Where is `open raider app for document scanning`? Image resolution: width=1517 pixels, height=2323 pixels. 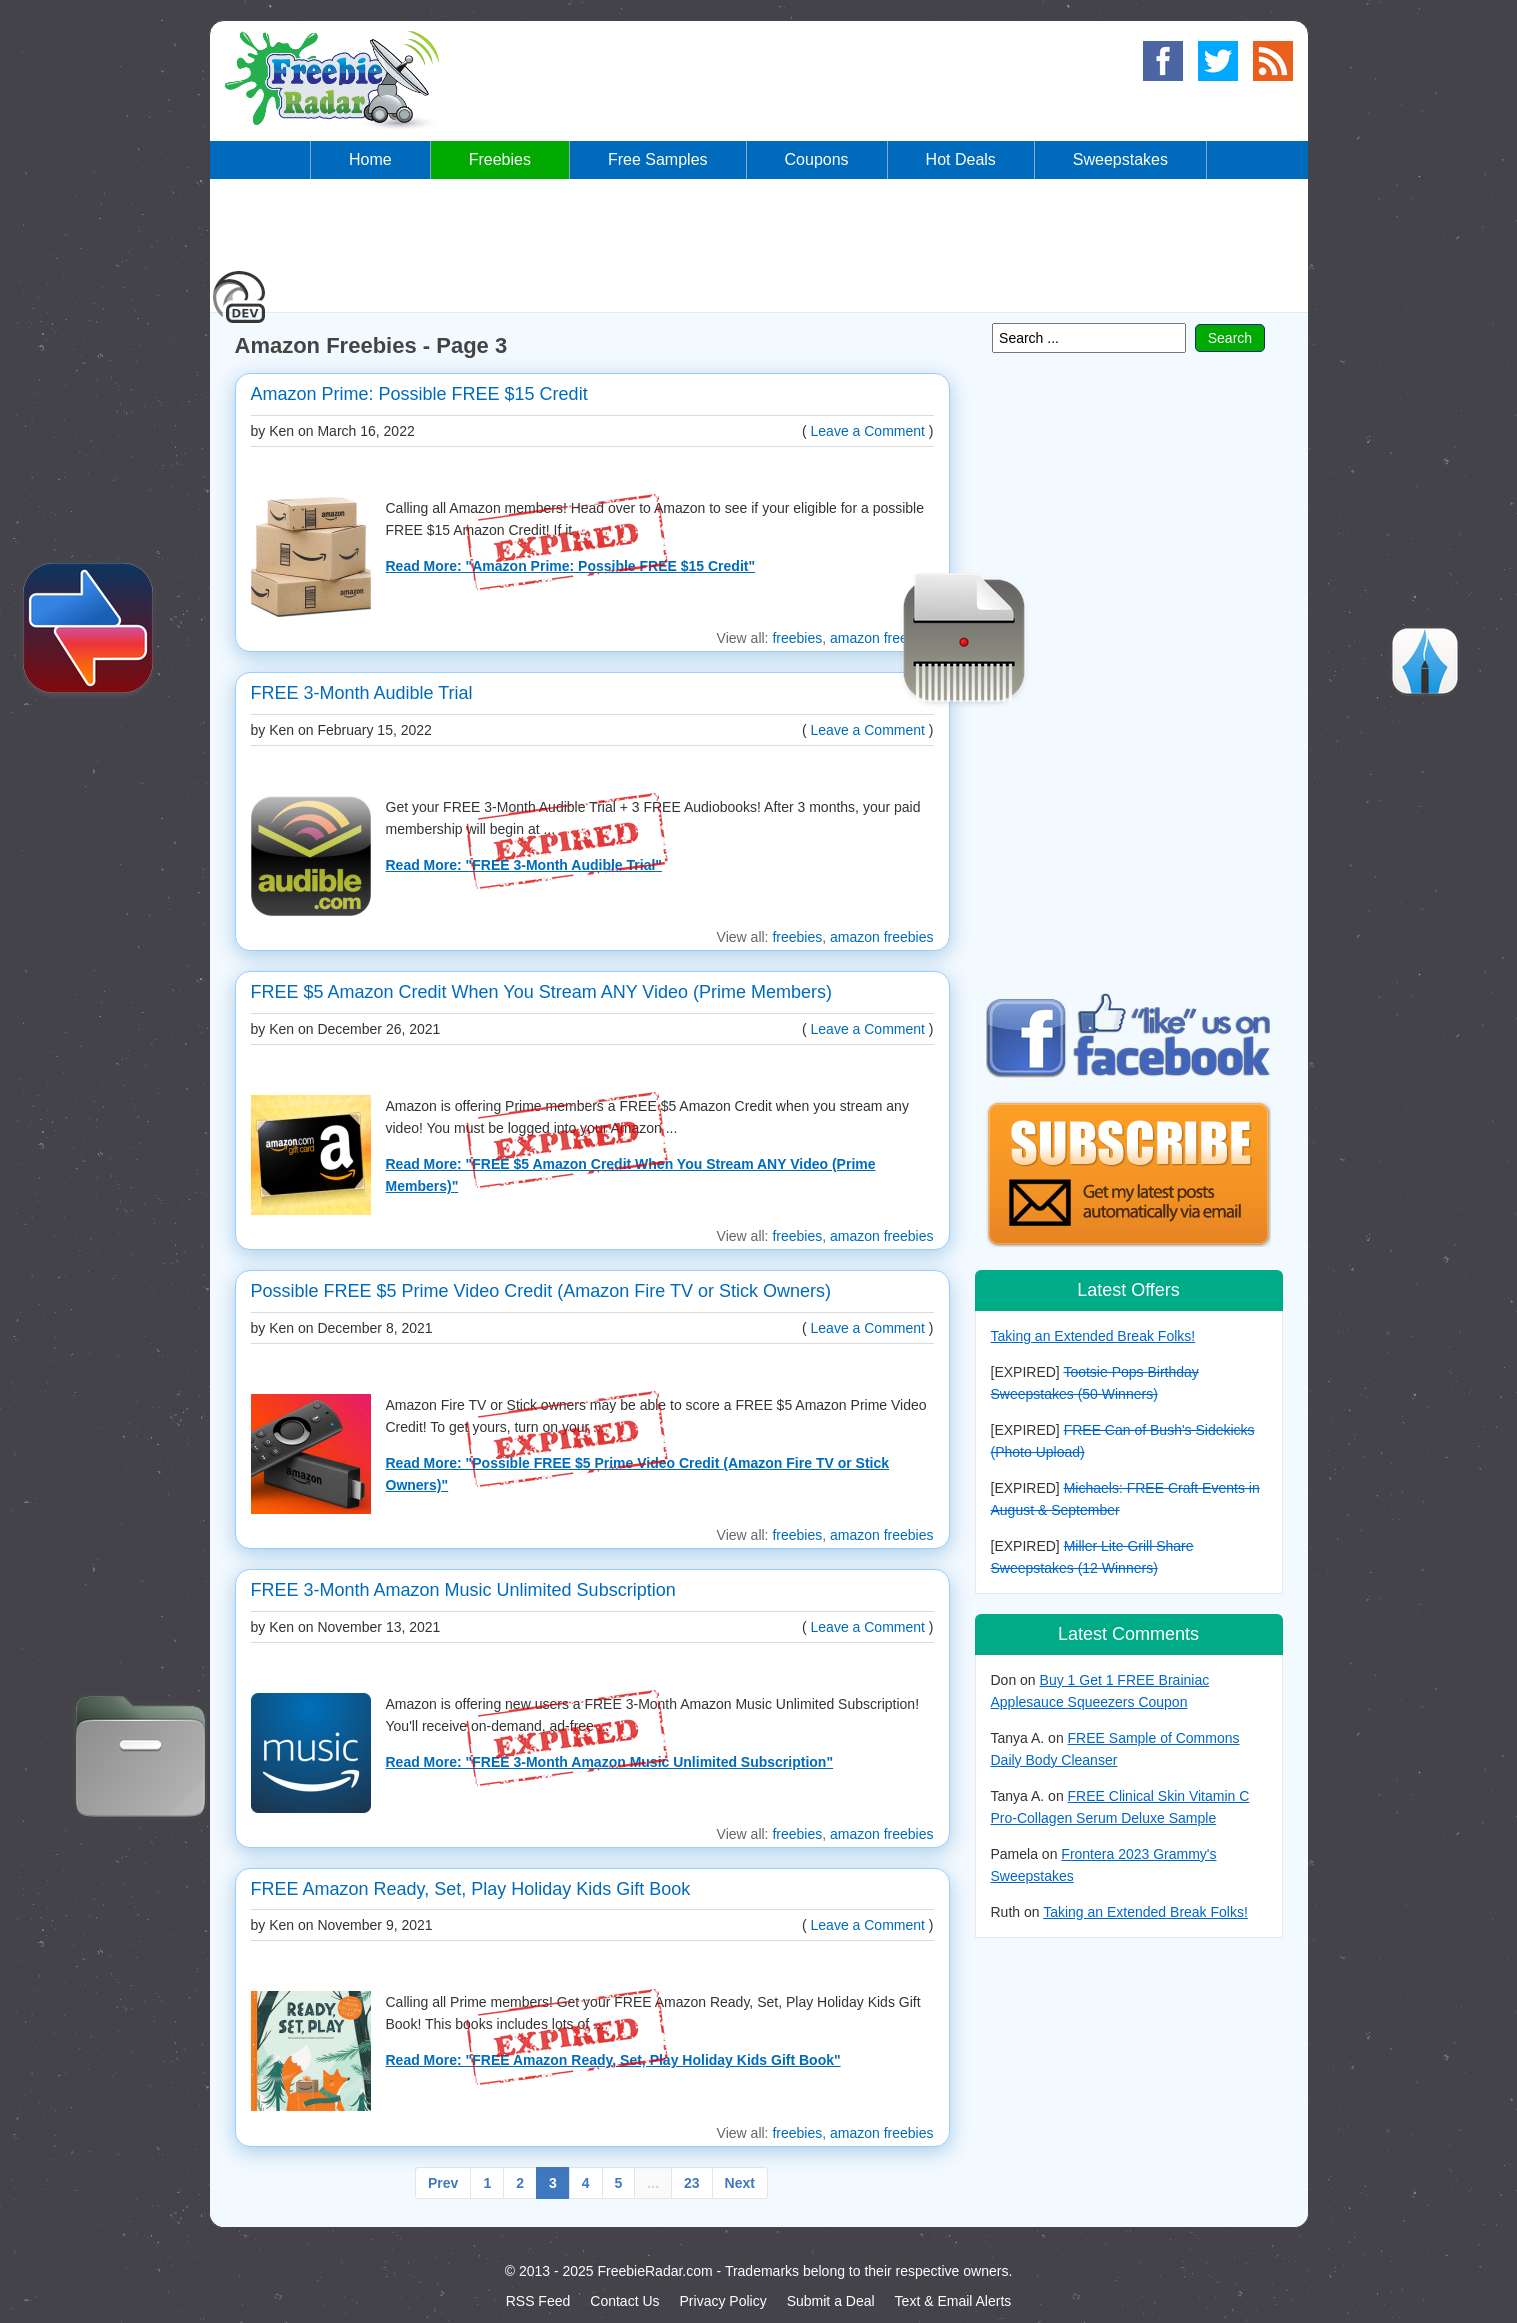 open raider app for document scanning is located at coordinates (964, 640).